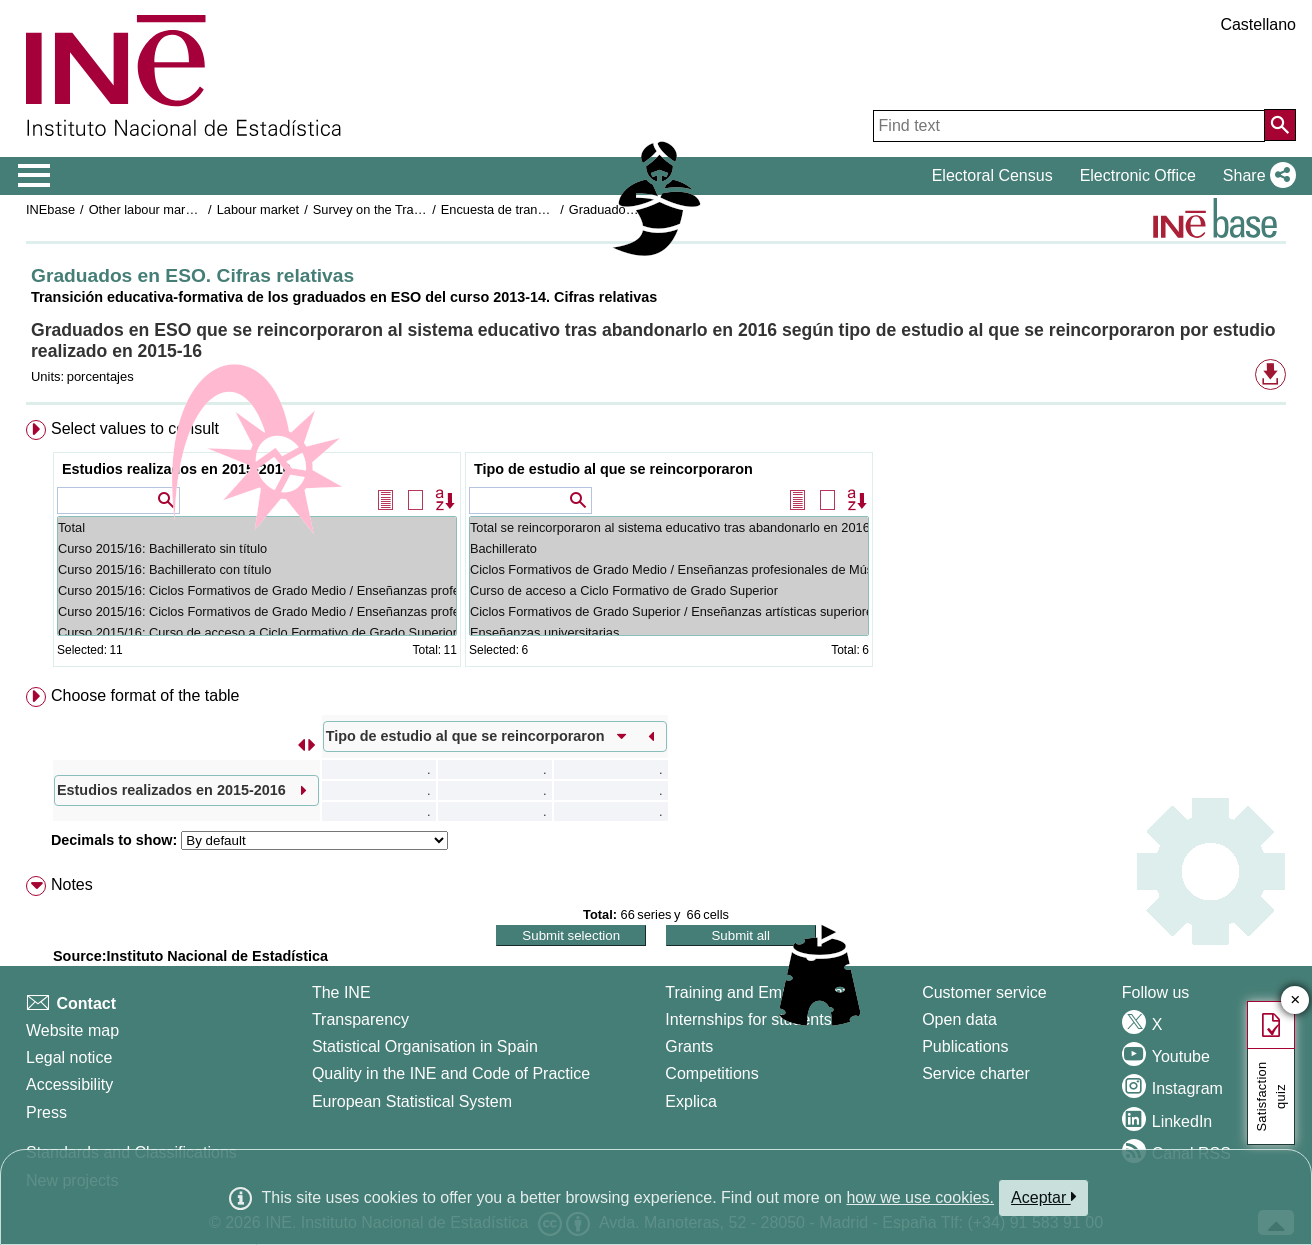  Describe the element at coordinates (255, 448) in the screenshot. I see `basketball slam dunk with impact effect` at that location.